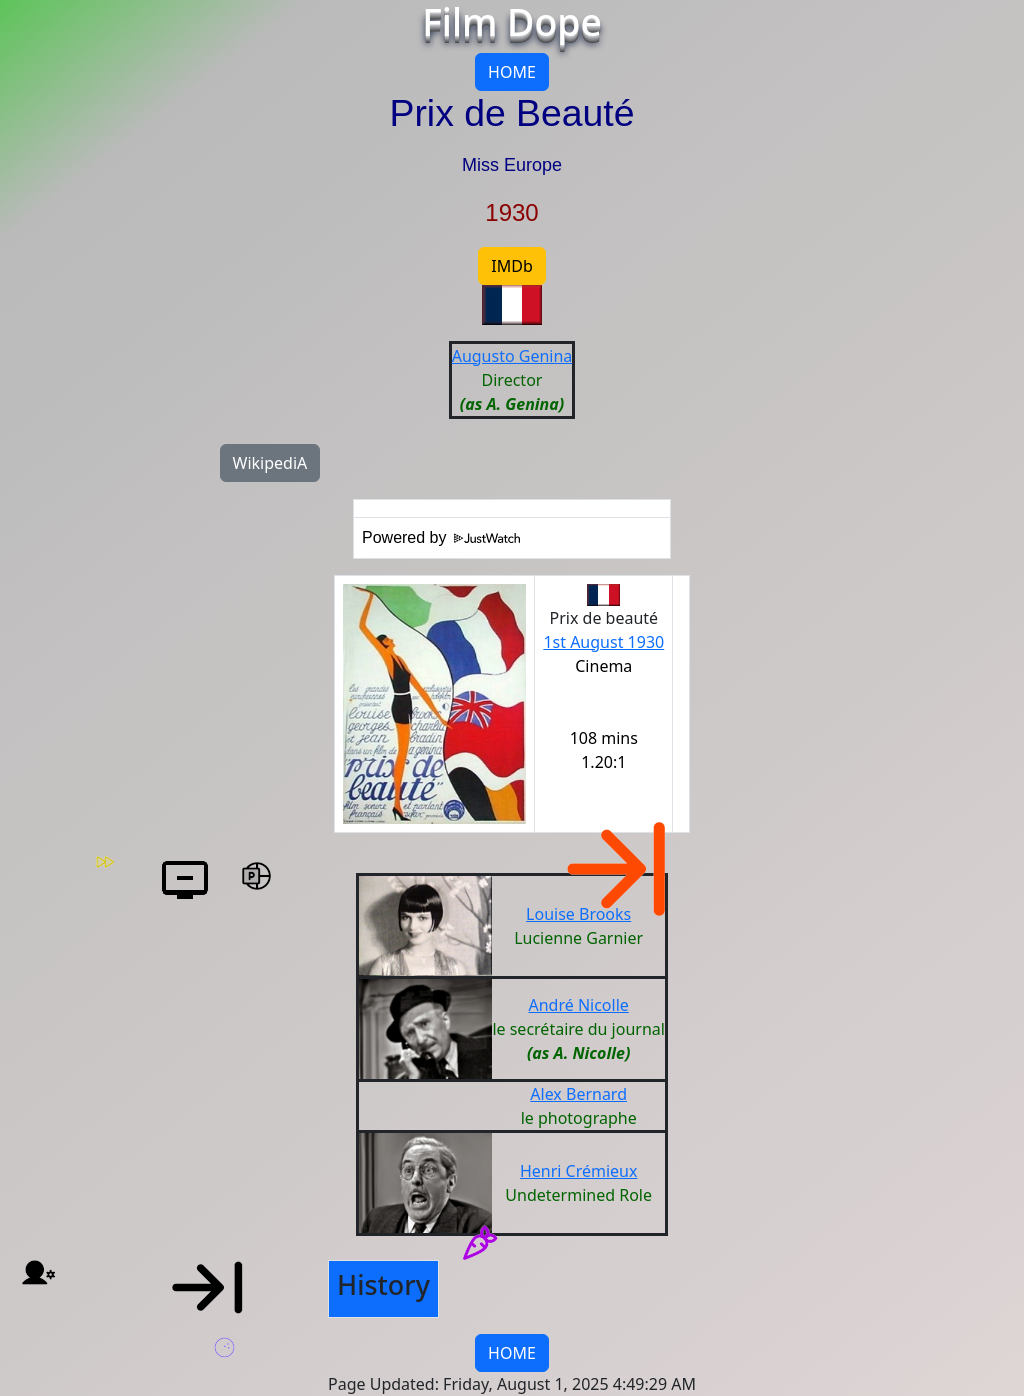 This screenshot has height=1396, width=1024. I want to click on move to next tab, so click(208, 1287).